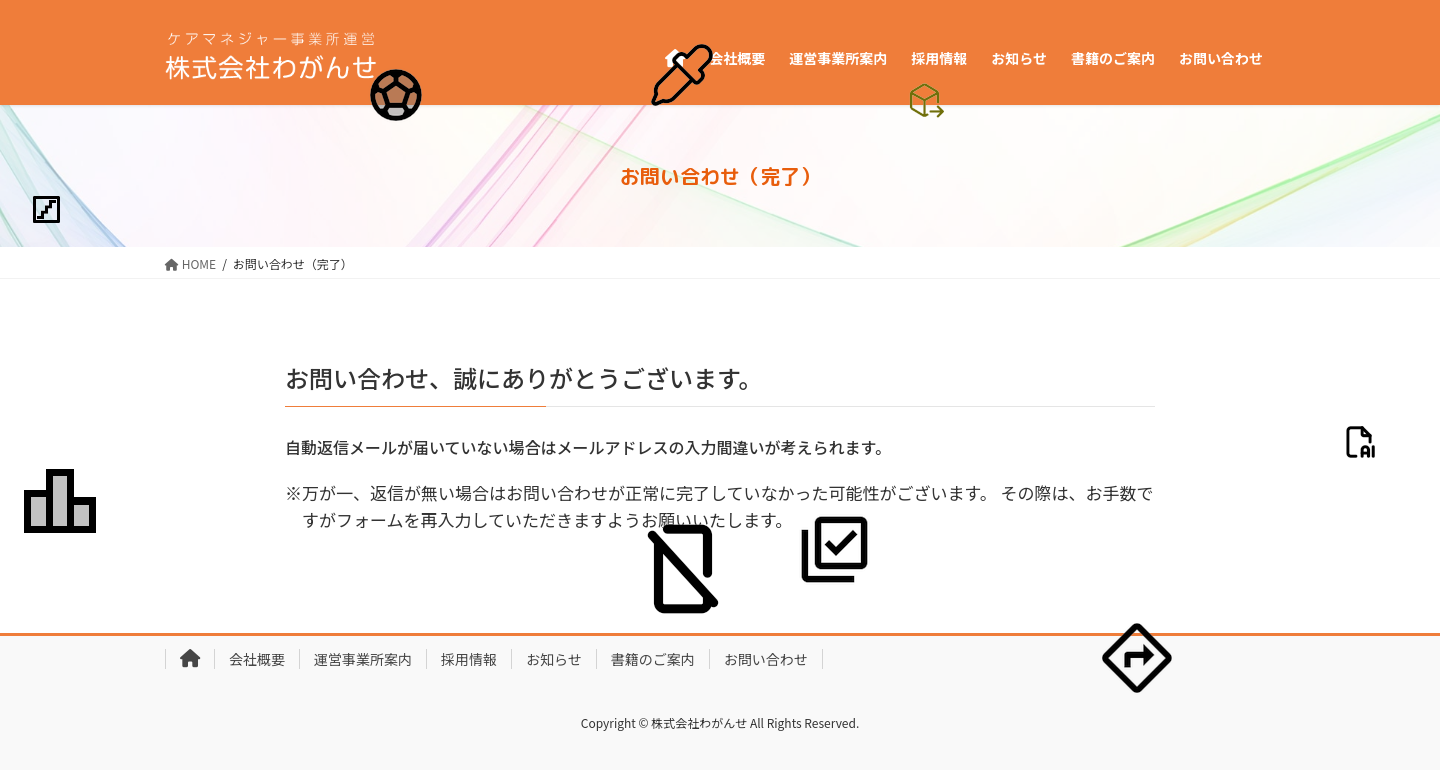 Image resolution: width=1440 pixels, height=770 pixels. I want to click on mobile device unavailable or disconnected, so click(683, 569).